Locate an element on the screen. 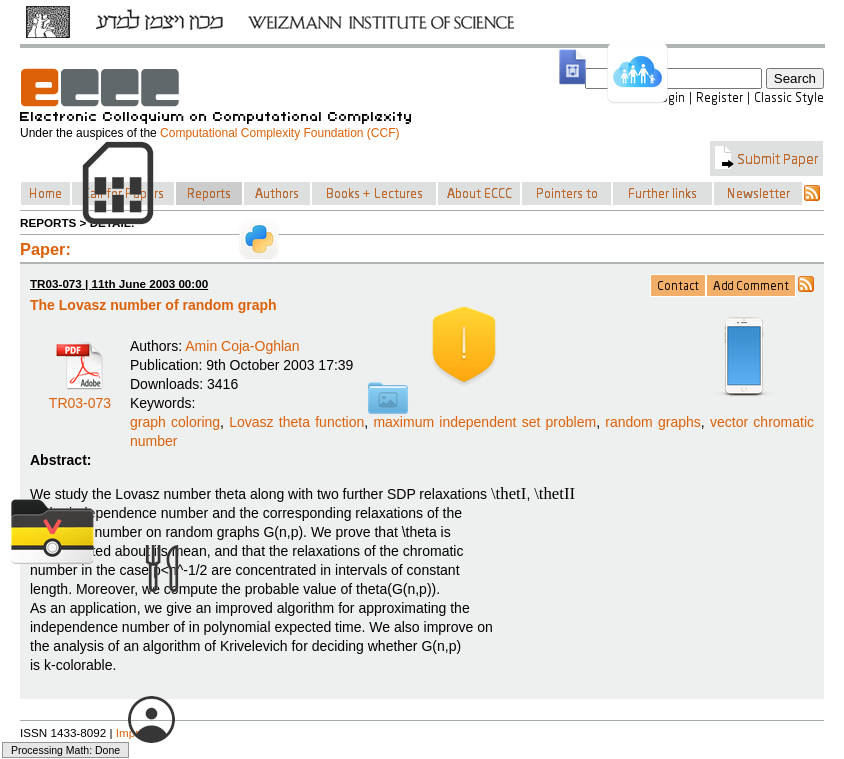  indicates medium security level or partial protection is located at coordinates (464, 347).